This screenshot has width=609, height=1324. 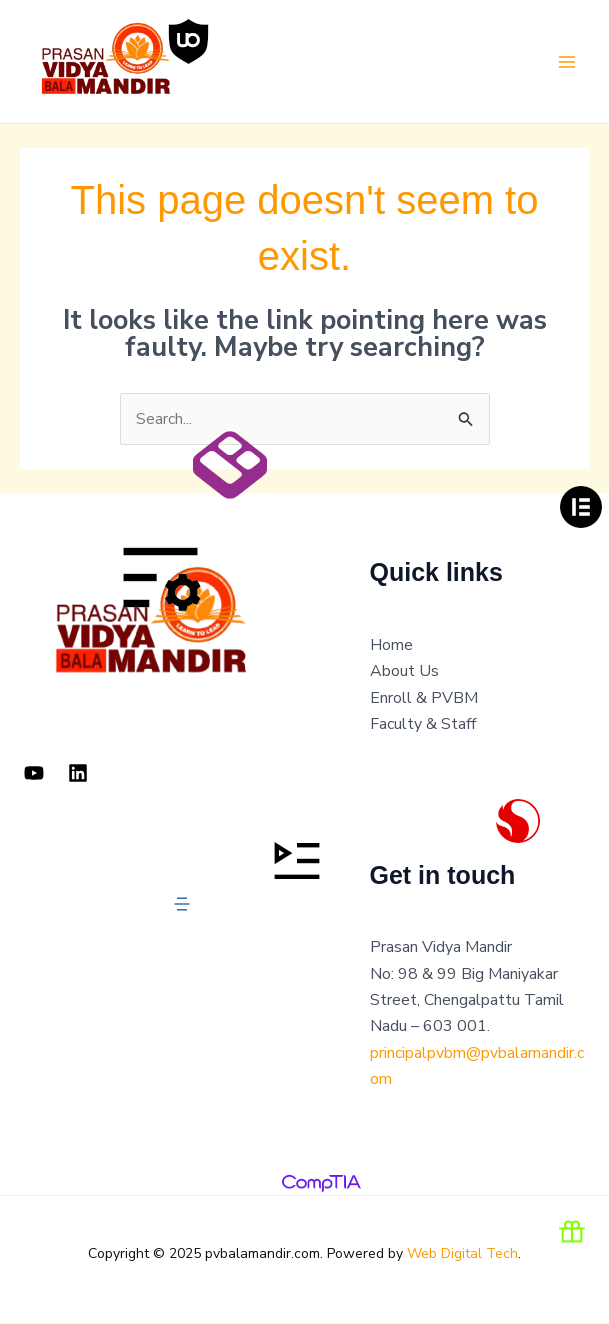 I want to click on uBlock Origin browser extension logo, so click(x=188, y=41).